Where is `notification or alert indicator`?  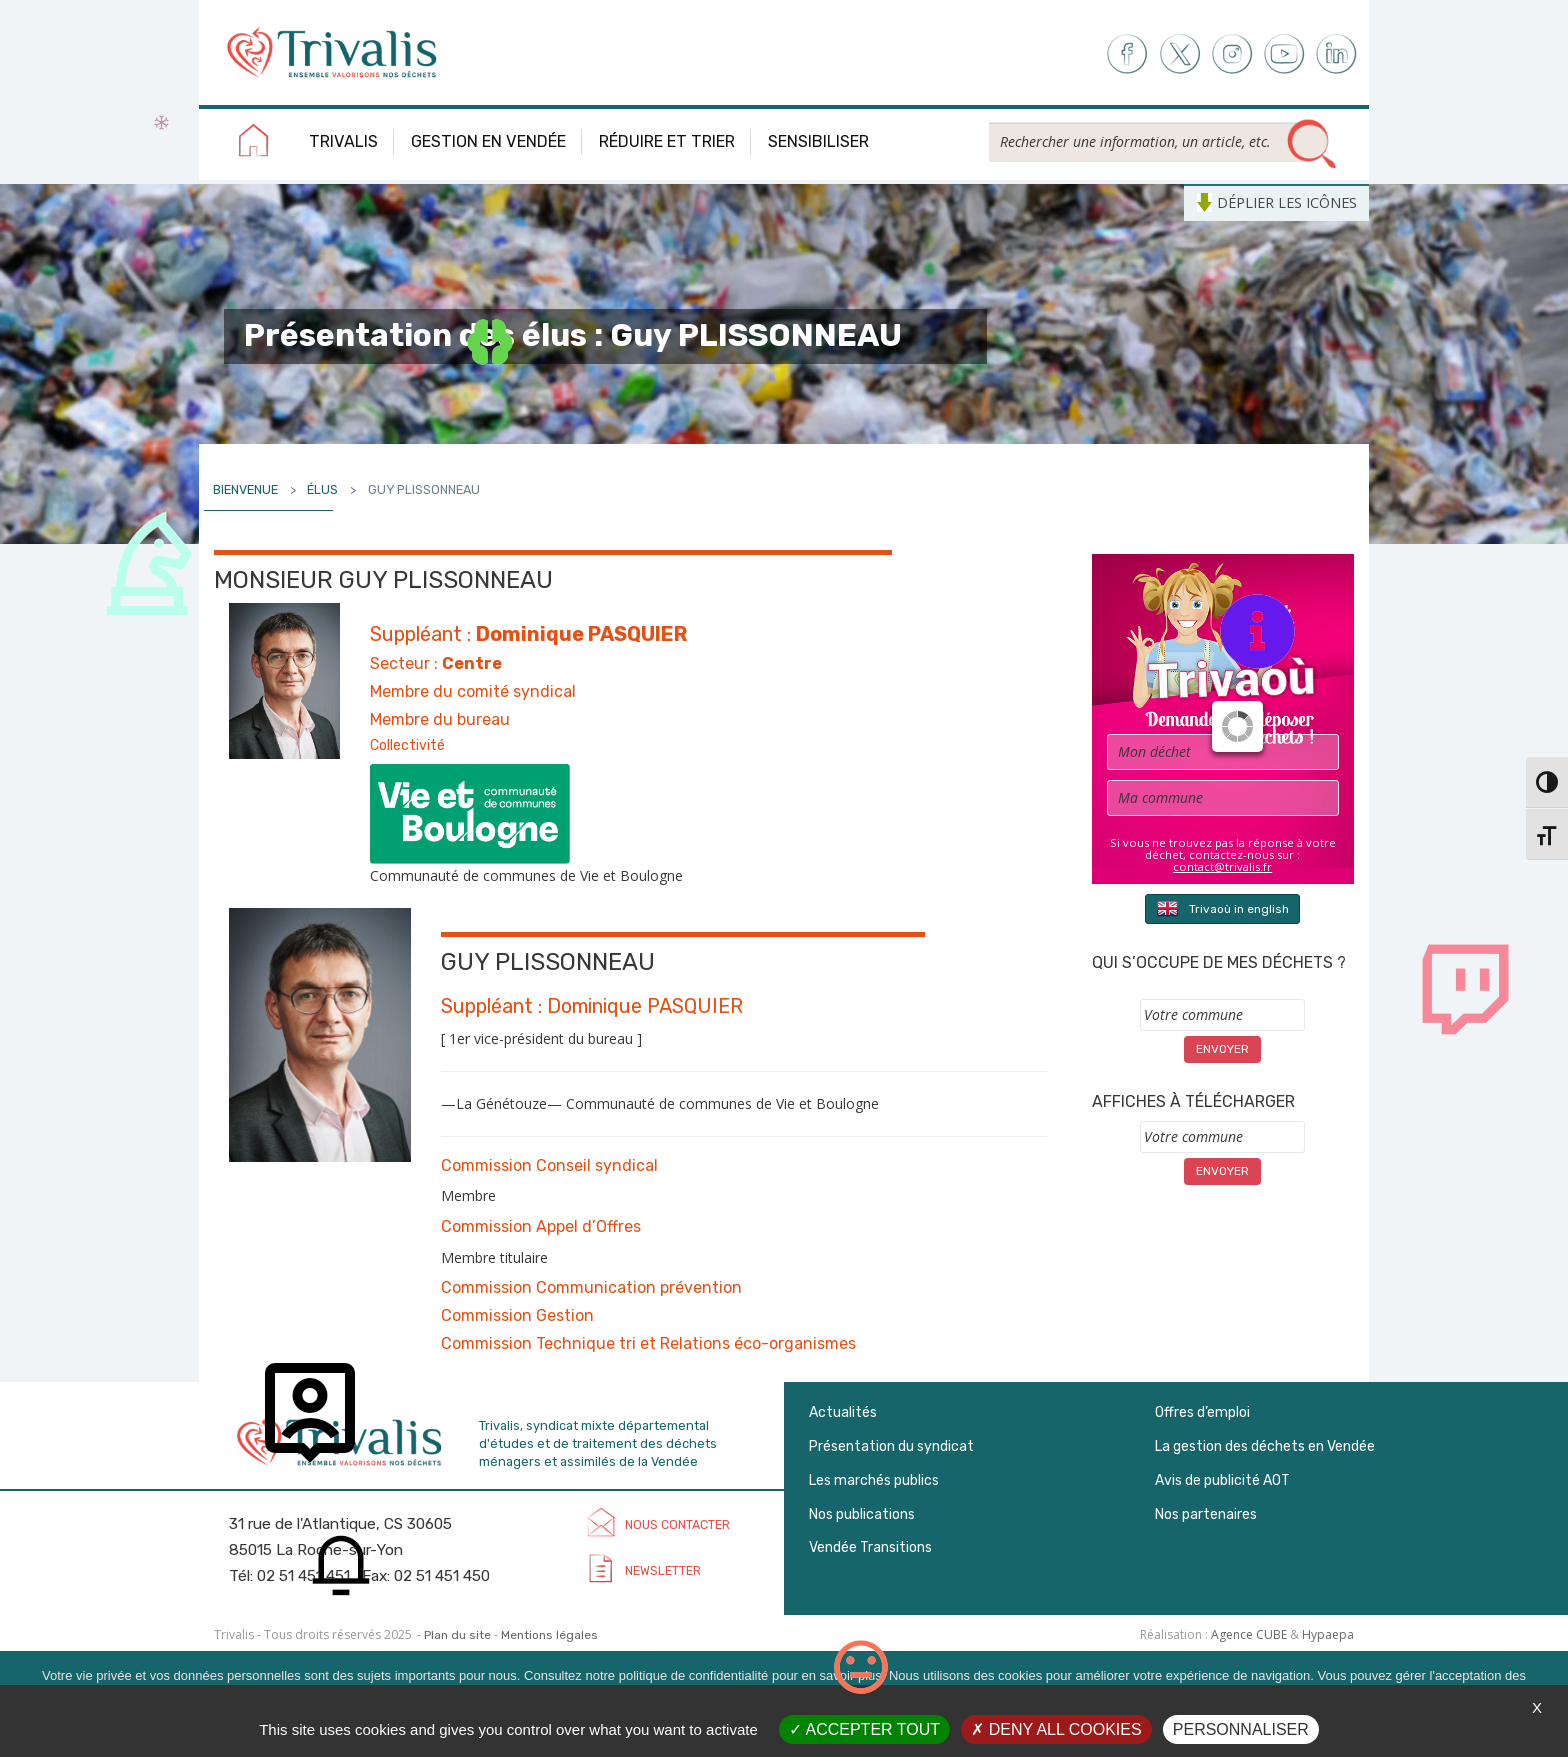
notification or alert indicator is located at coordinates (341, 1564).